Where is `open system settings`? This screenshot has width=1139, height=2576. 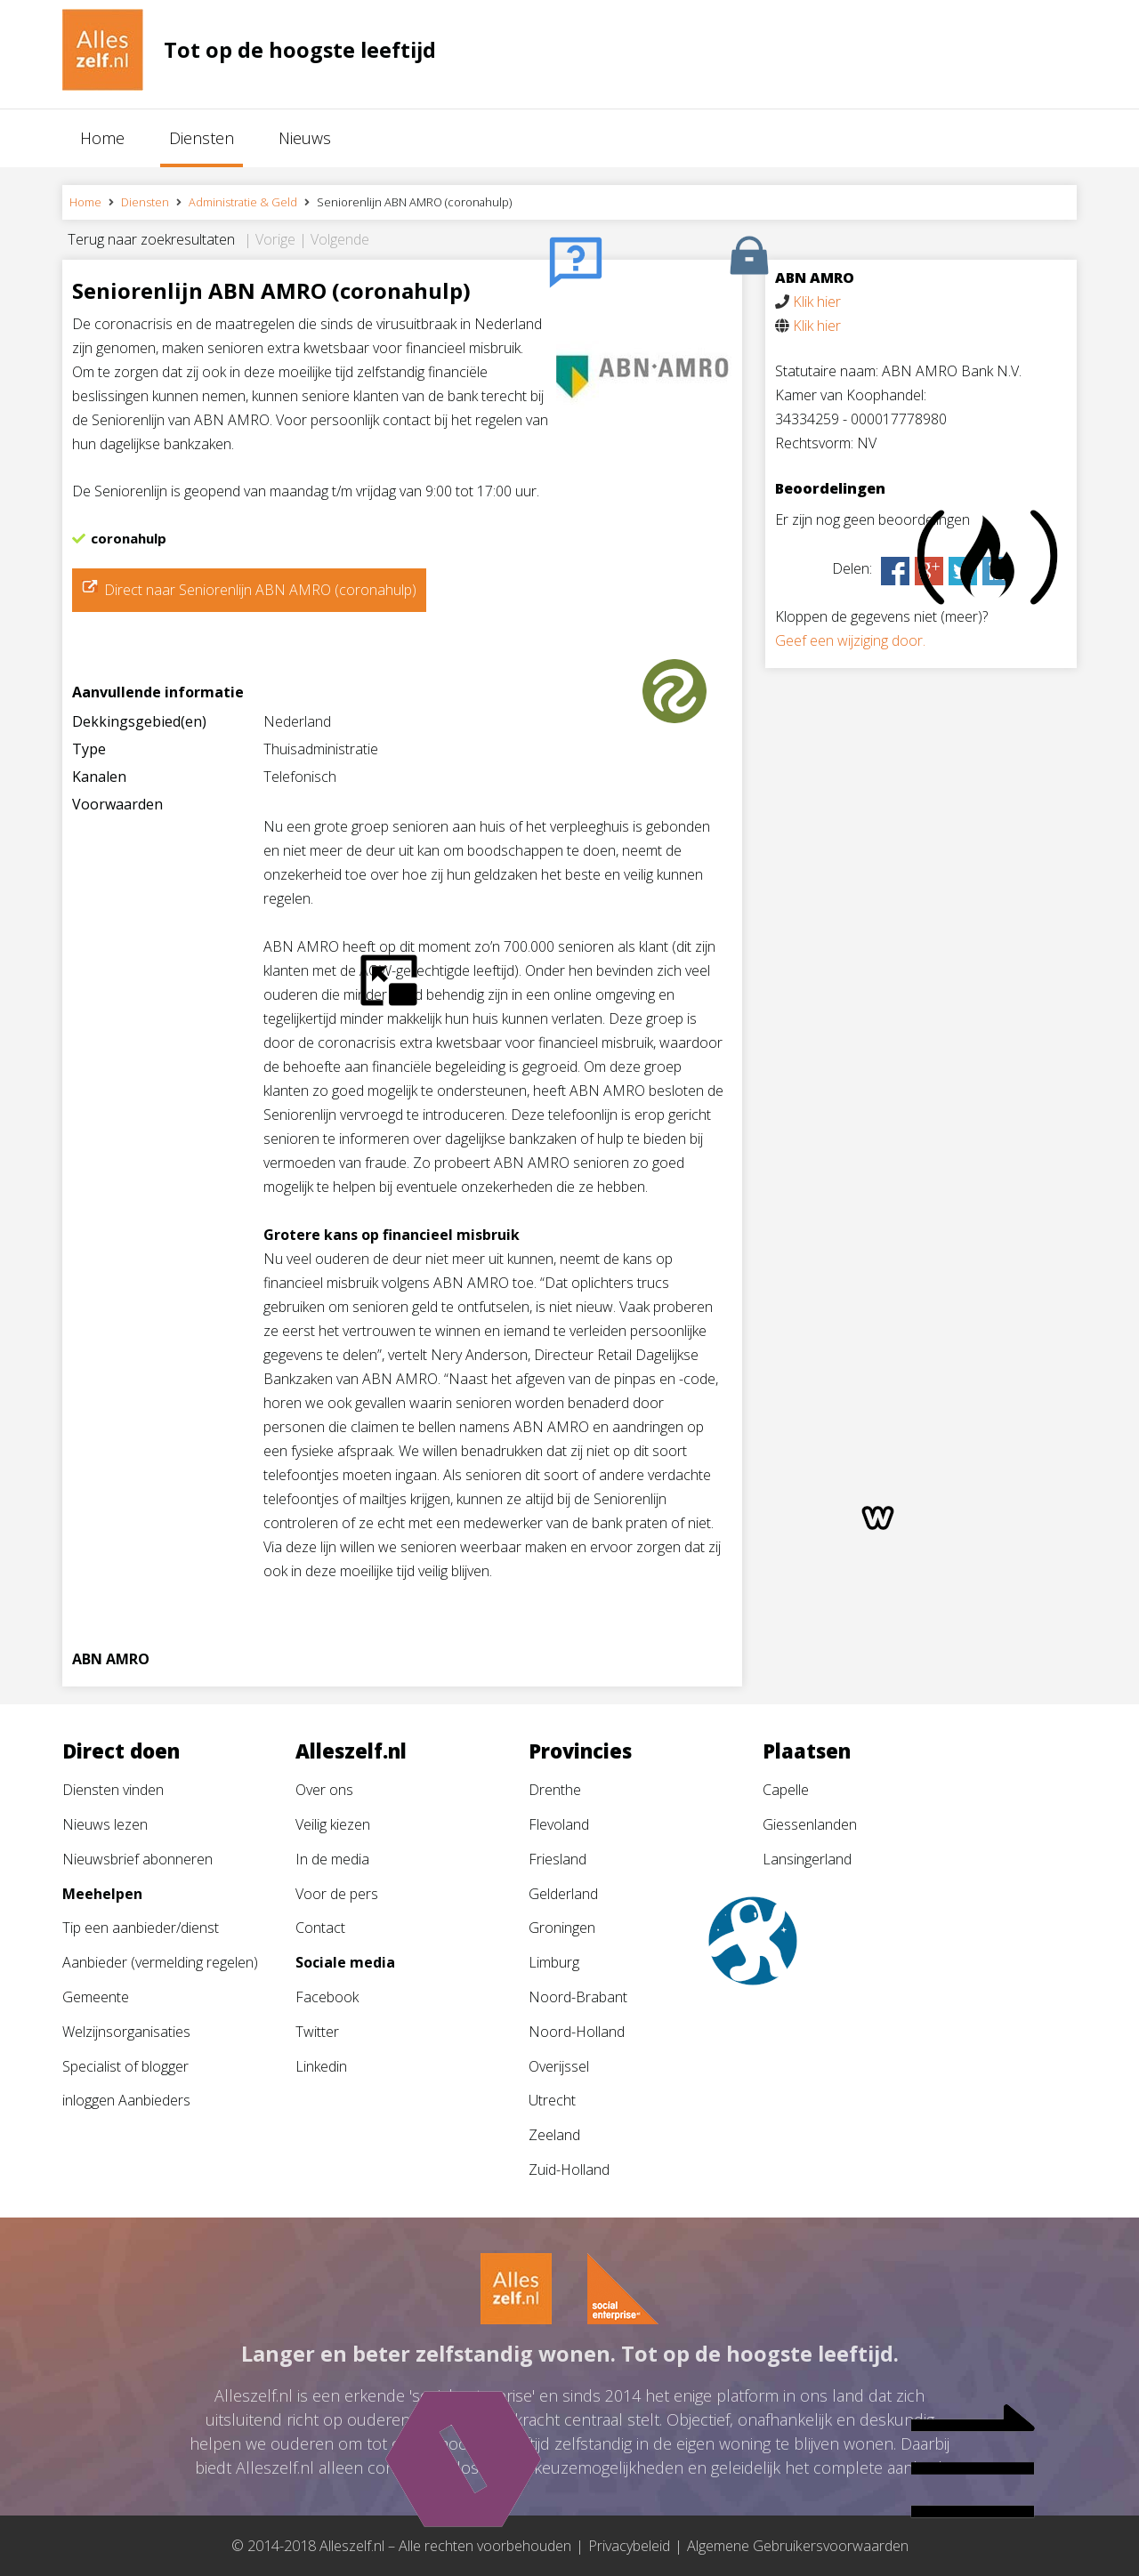
open system settings is located at coordinates (463, 2459).